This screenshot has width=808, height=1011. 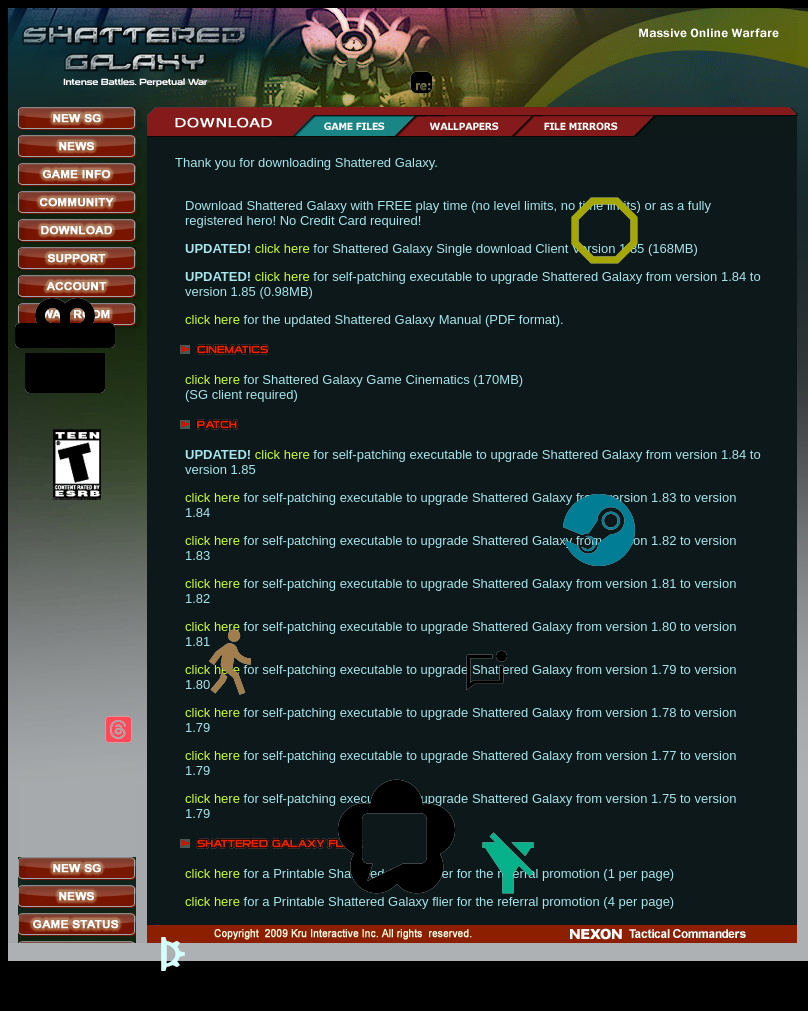 What do you see at coordinates (65, 348) in the screenshot?
I see `view gifts or rewards` at bounding box center [65, 348].